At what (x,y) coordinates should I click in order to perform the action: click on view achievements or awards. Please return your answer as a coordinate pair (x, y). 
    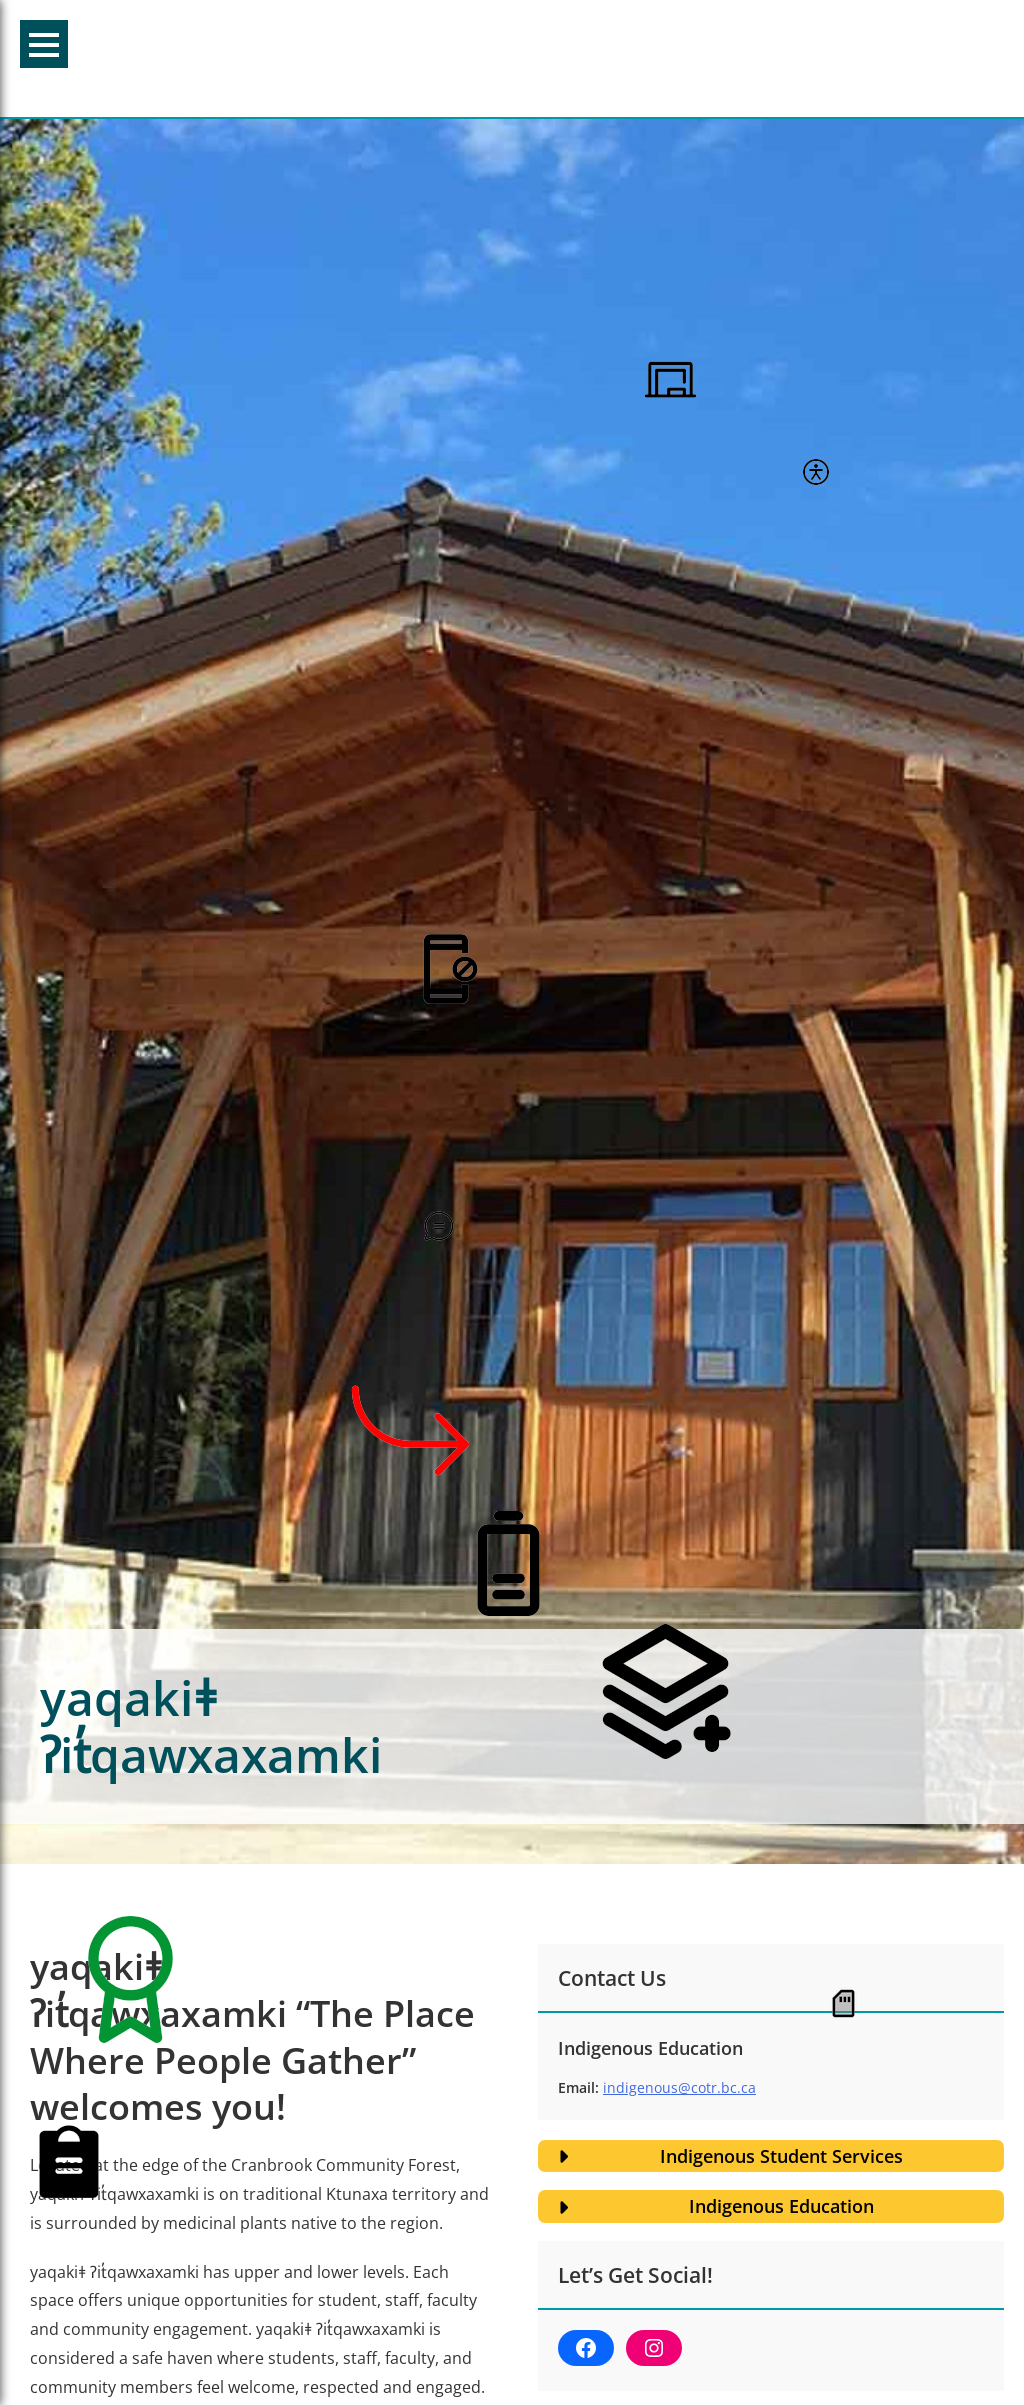
    Looking at the image, I should click on (130, 1979).